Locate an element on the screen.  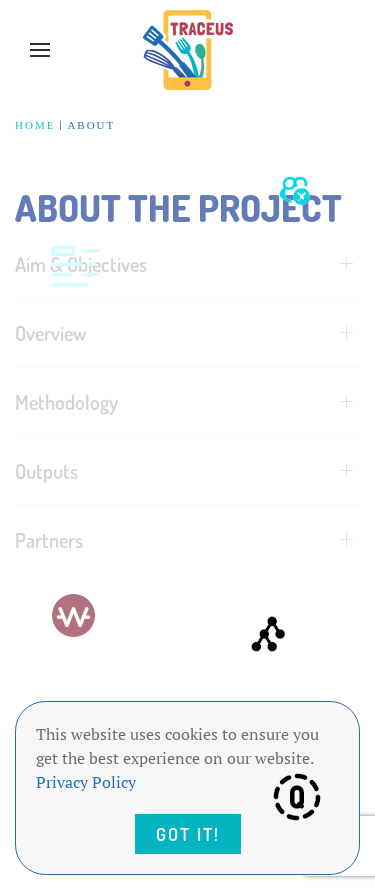
indicates a pending or in-progress queue item is located at coordinates (297, 797).